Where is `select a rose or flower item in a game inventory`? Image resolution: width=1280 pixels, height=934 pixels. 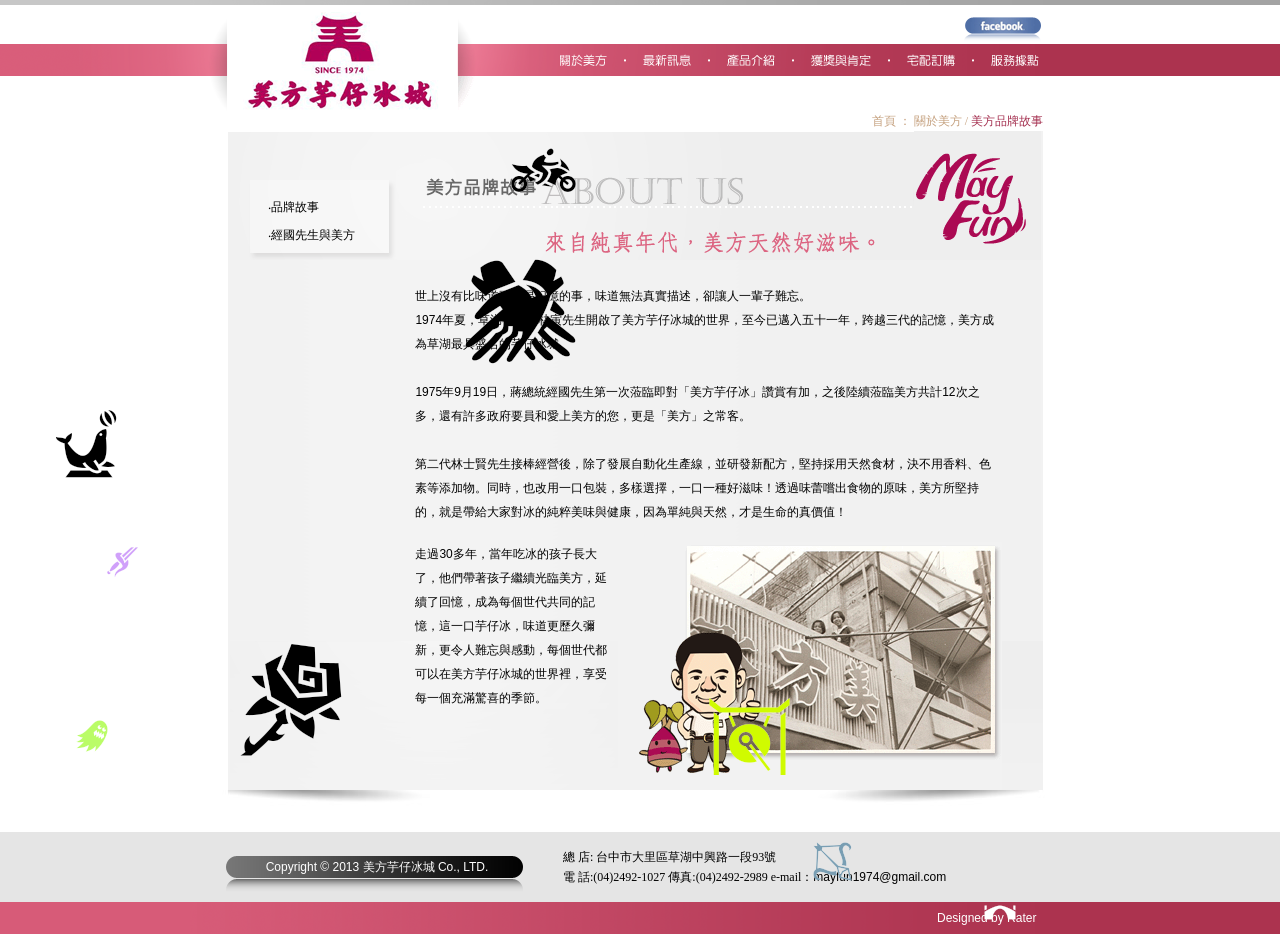
select a rose or flower item in a game inventory is located at coordinates (285, 699).